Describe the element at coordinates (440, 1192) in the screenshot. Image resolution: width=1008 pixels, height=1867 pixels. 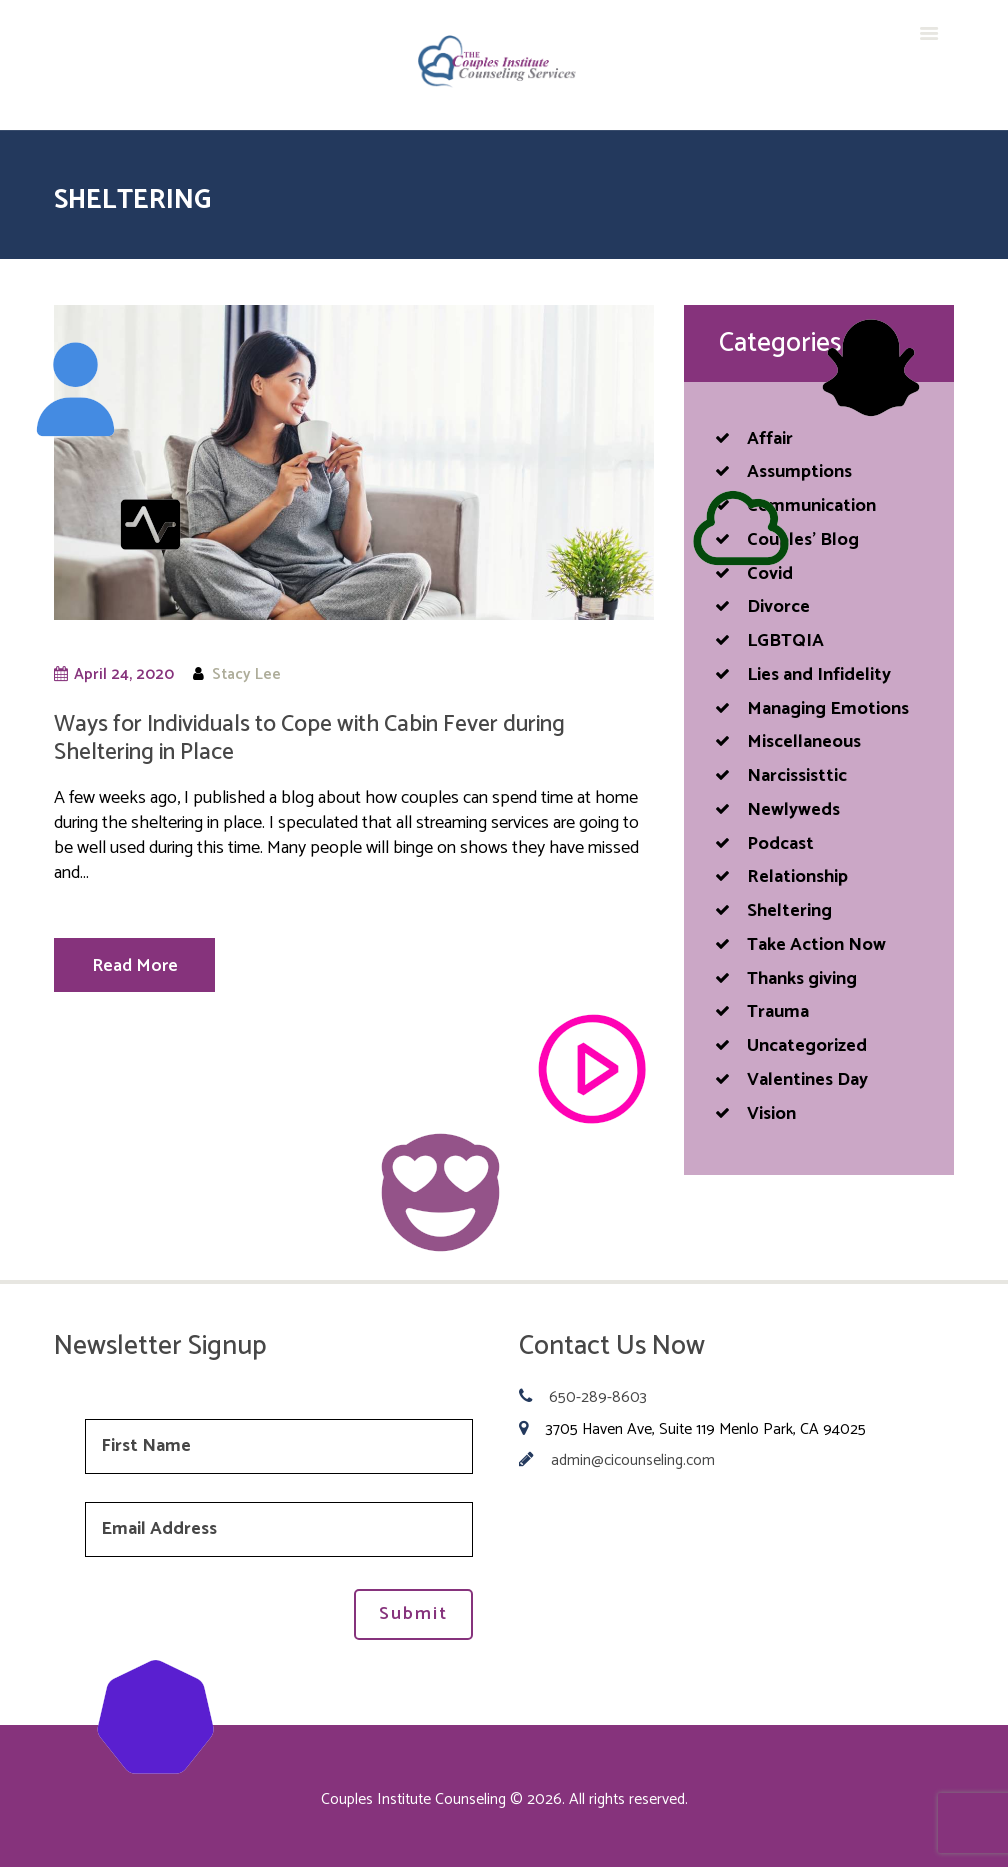
I see `react to a message with love` at that location.